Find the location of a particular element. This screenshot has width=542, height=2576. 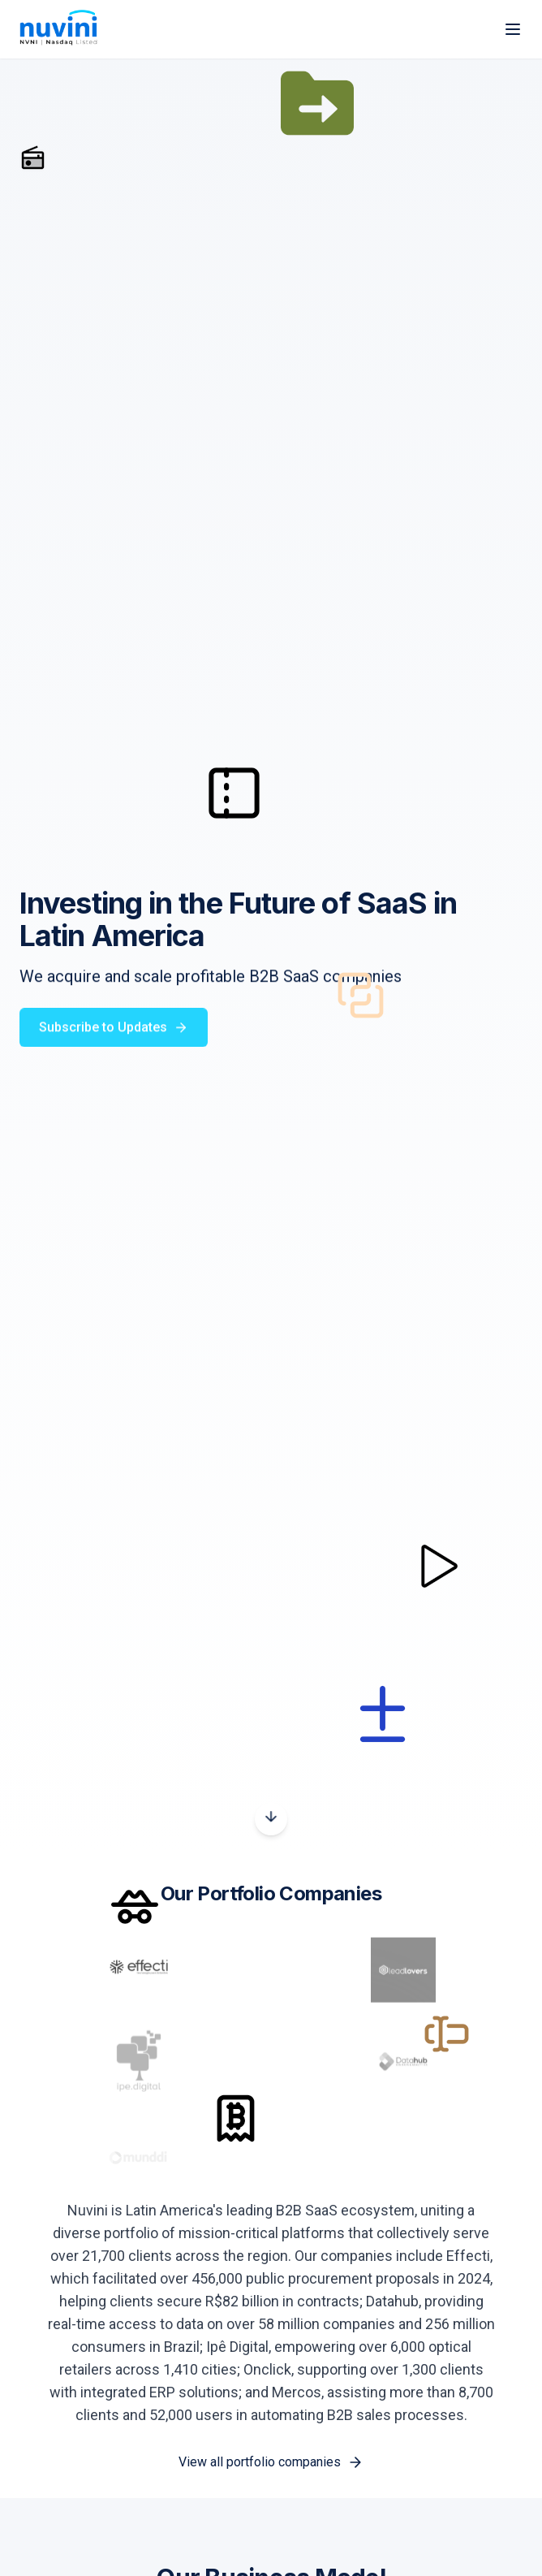

access a linked submodule or external repository is located at coordinates (317, 103).